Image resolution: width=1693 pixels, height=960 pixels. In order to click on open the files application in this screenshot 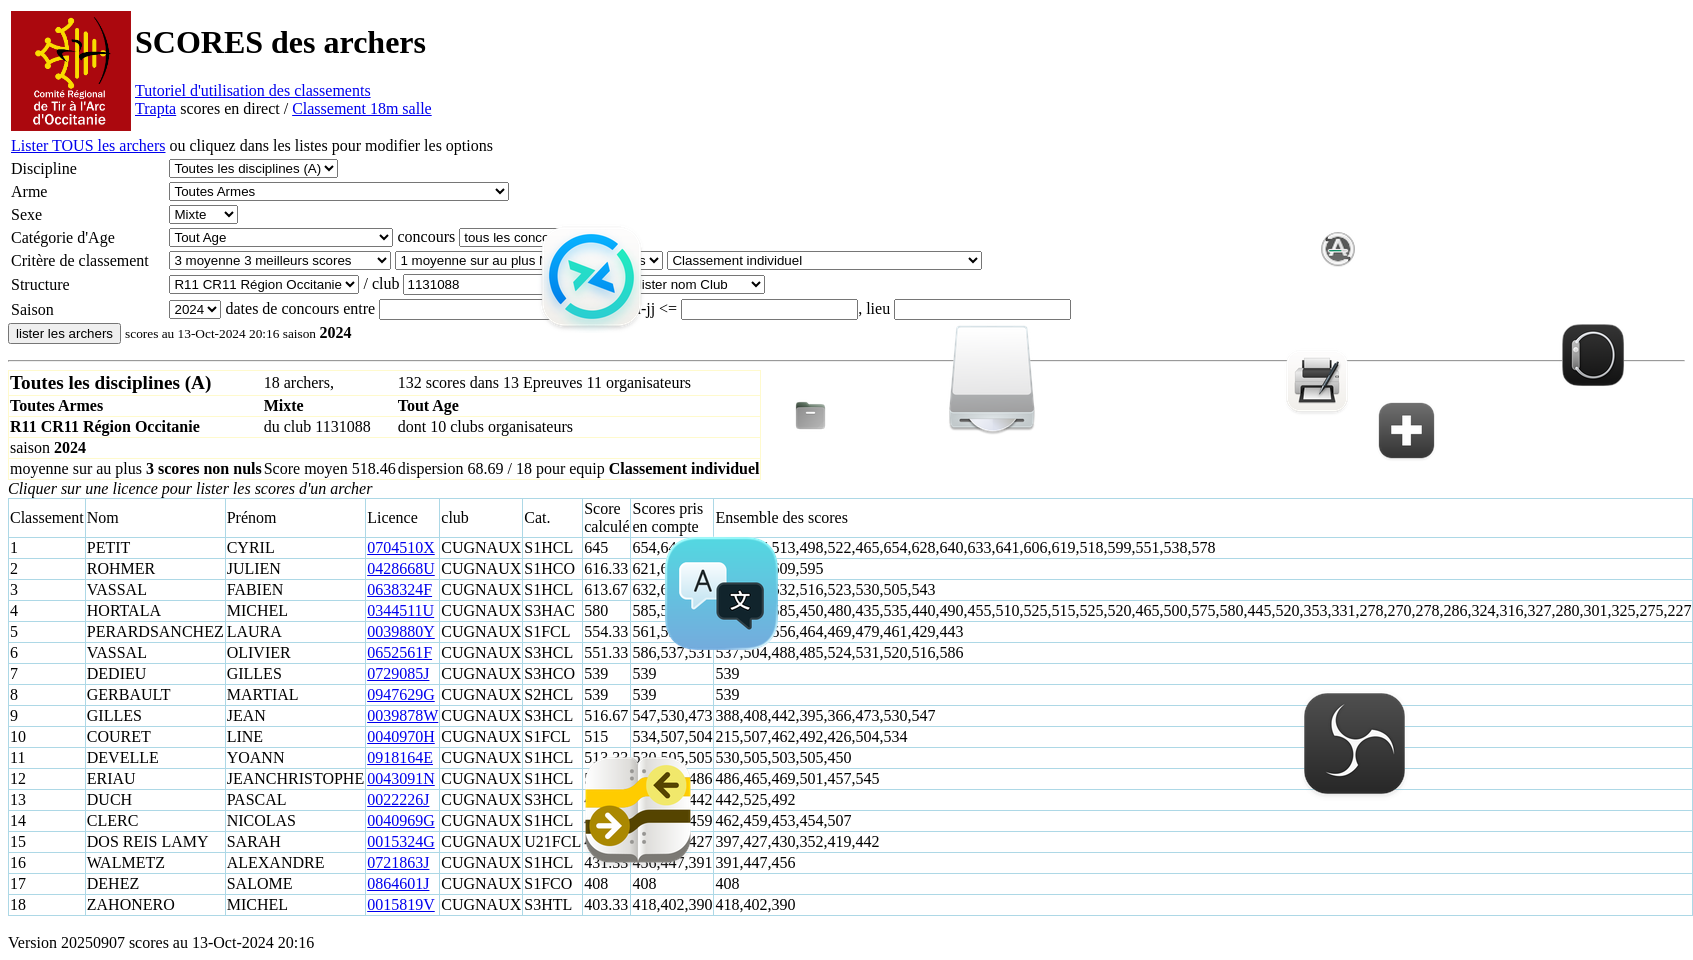, I will do `click(810, 415)`.